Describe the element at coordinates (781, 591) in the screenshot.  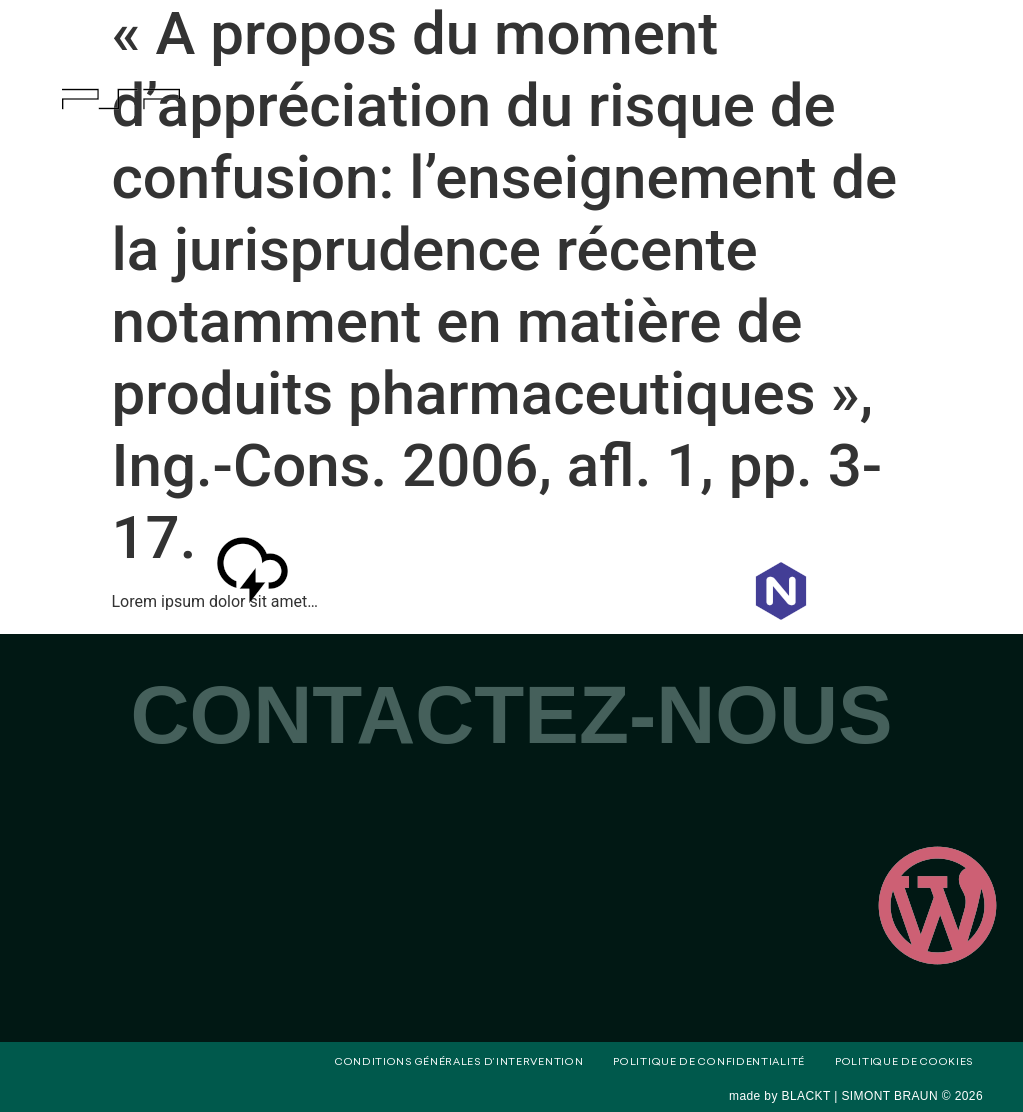
I see `nginx web server logo` at that location.